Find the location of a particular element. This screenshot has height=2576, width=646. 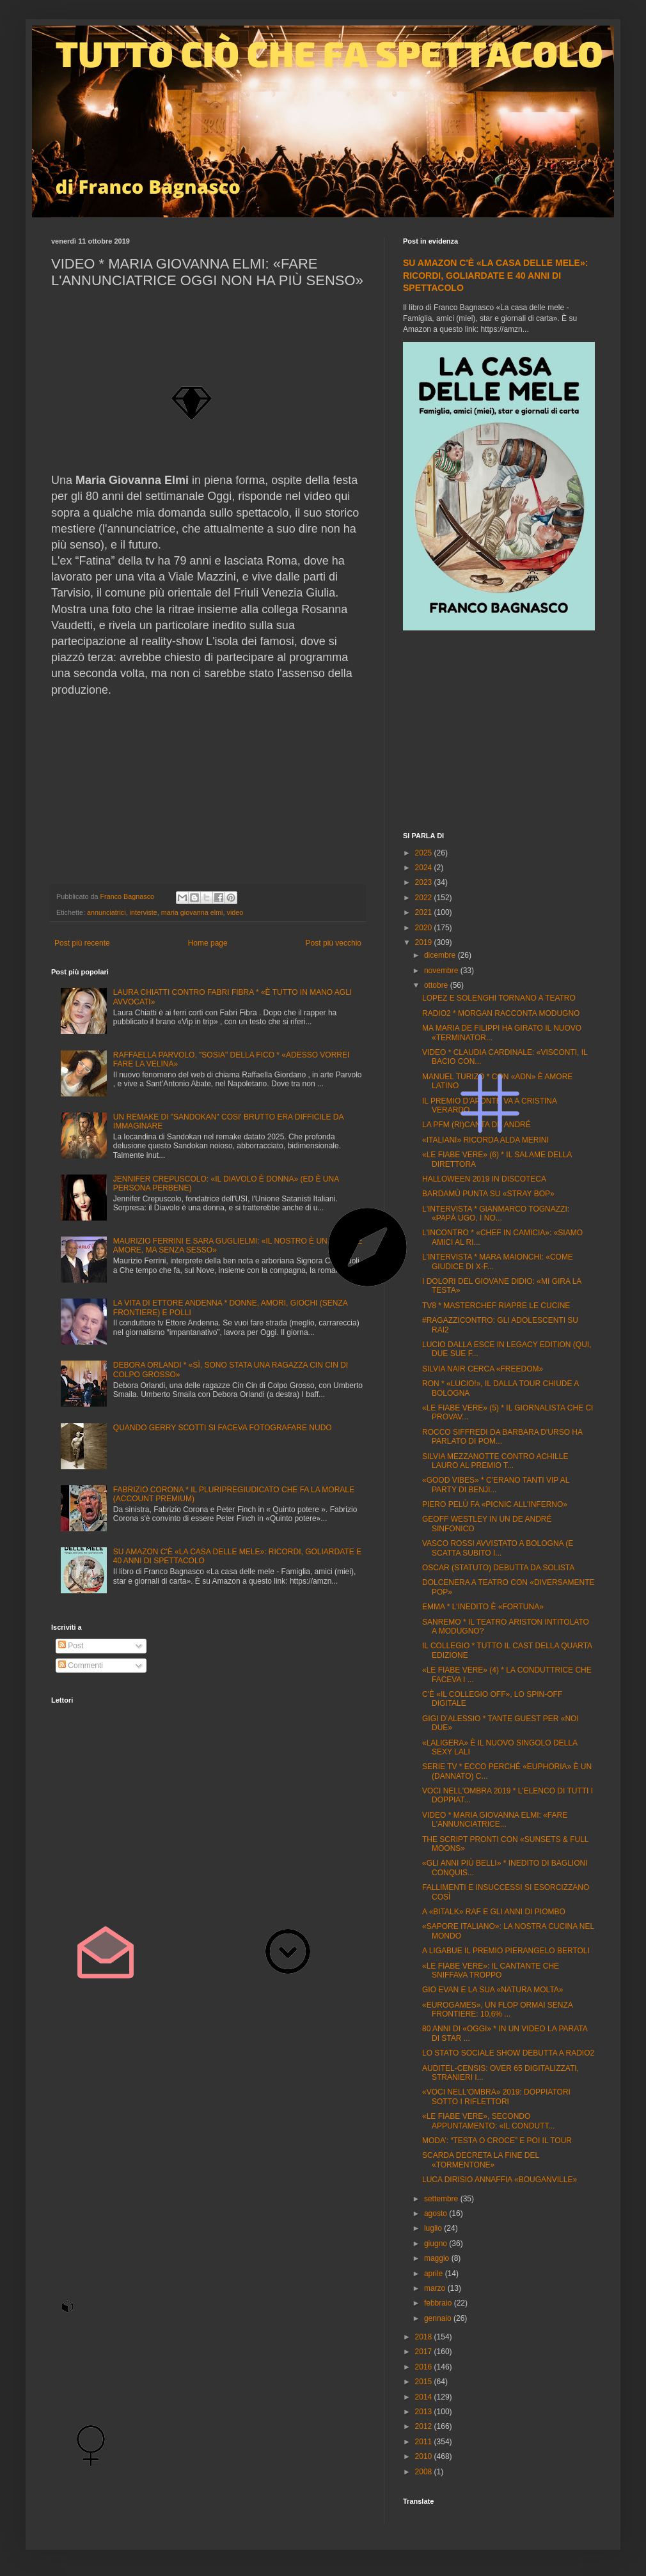

navigate or explore directions is located at coordinates (367, 1247).